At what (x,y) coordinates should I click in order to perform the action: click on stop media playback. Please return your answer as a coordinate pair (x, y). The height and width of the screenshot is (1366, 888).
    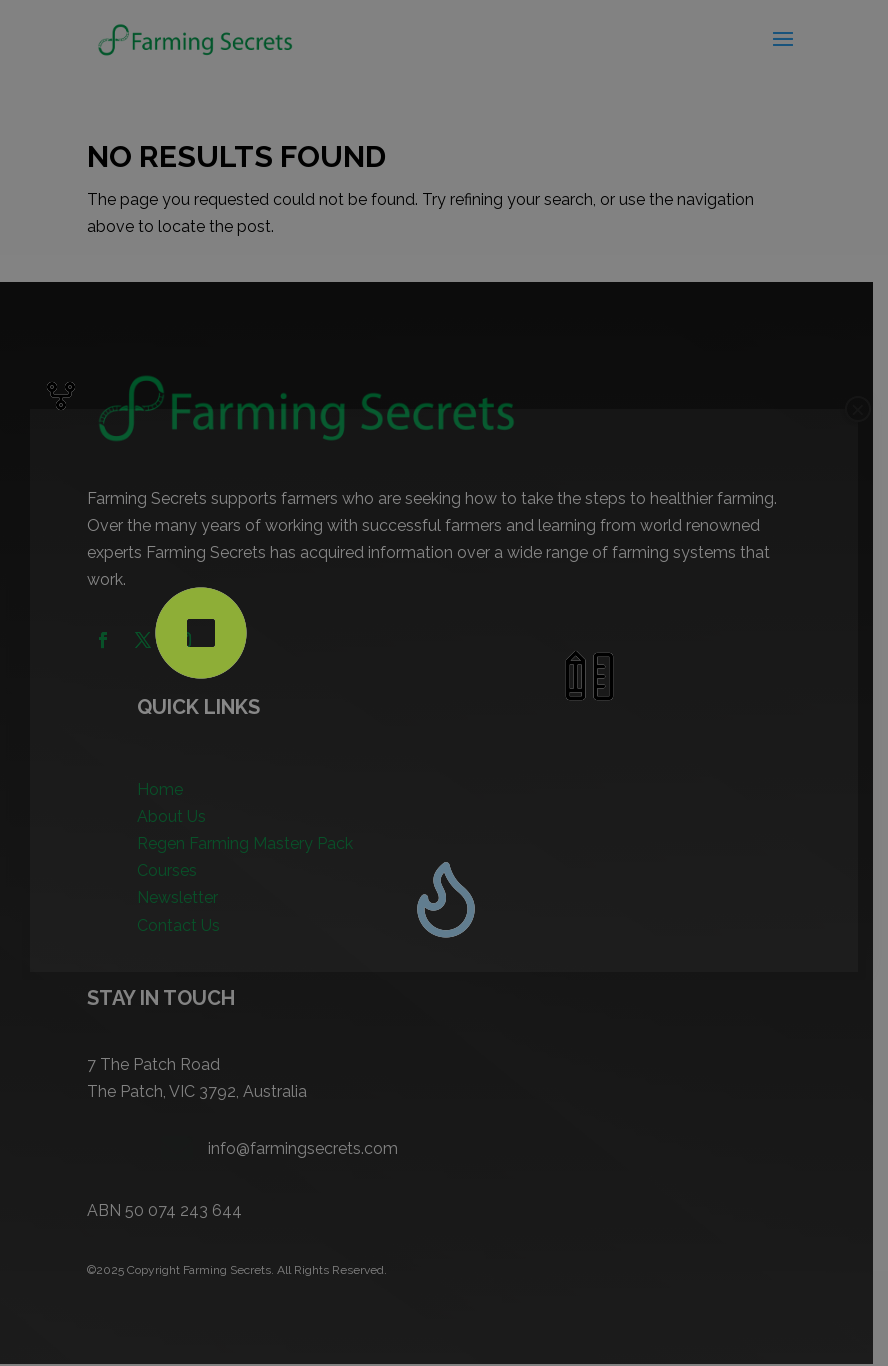
    Looking at the image, I should click on (201, 633).